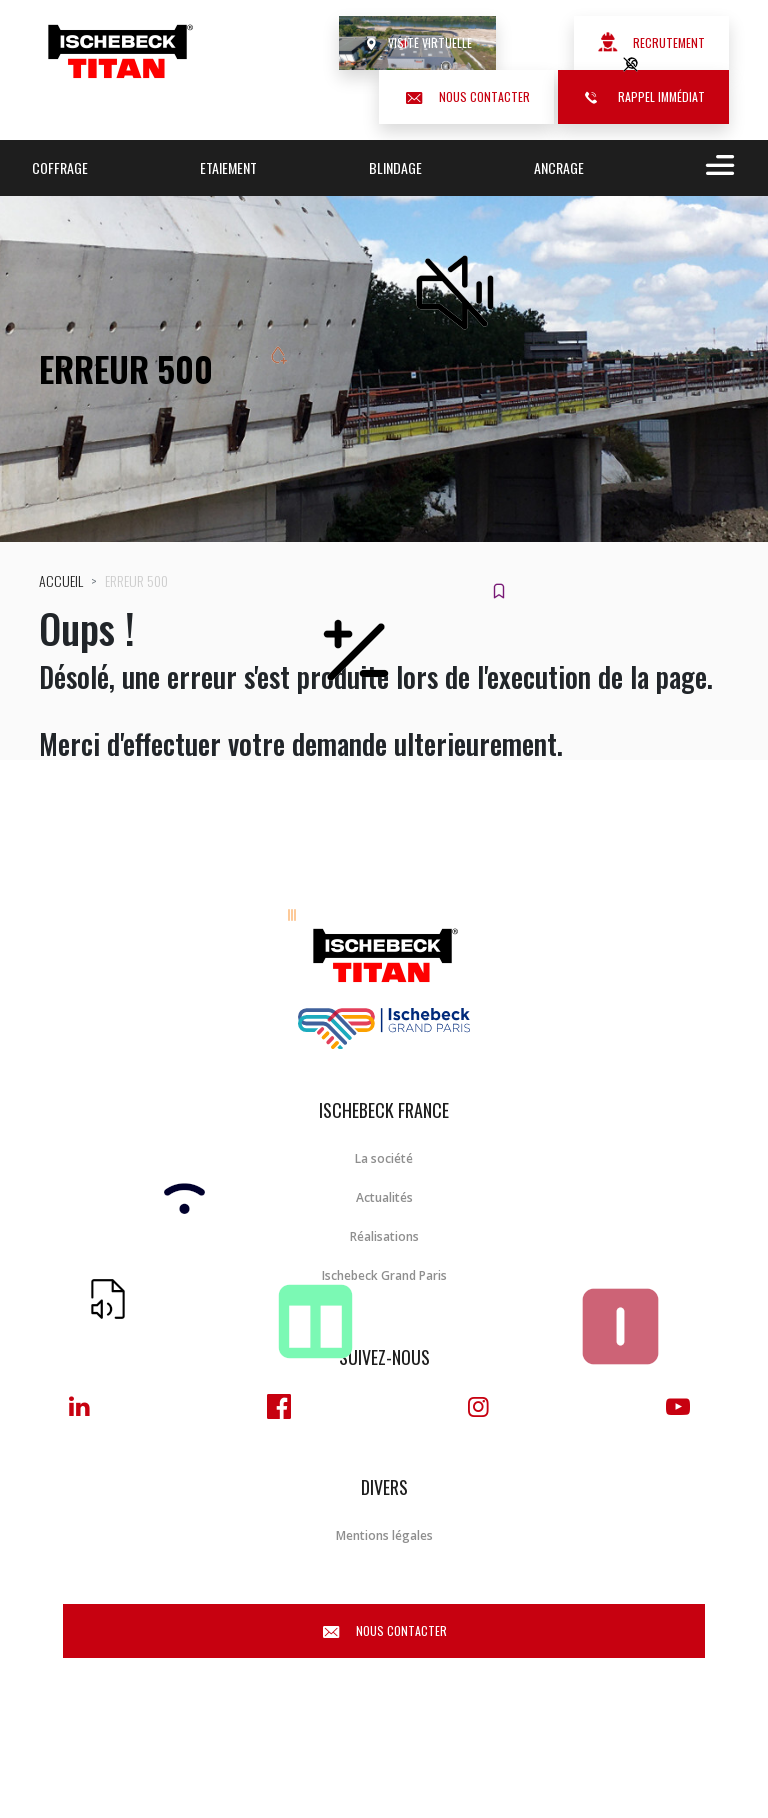 Image resolution: width=768 pixels, height=1818 pixels. I want to click on mute audio, so click(453, 292).